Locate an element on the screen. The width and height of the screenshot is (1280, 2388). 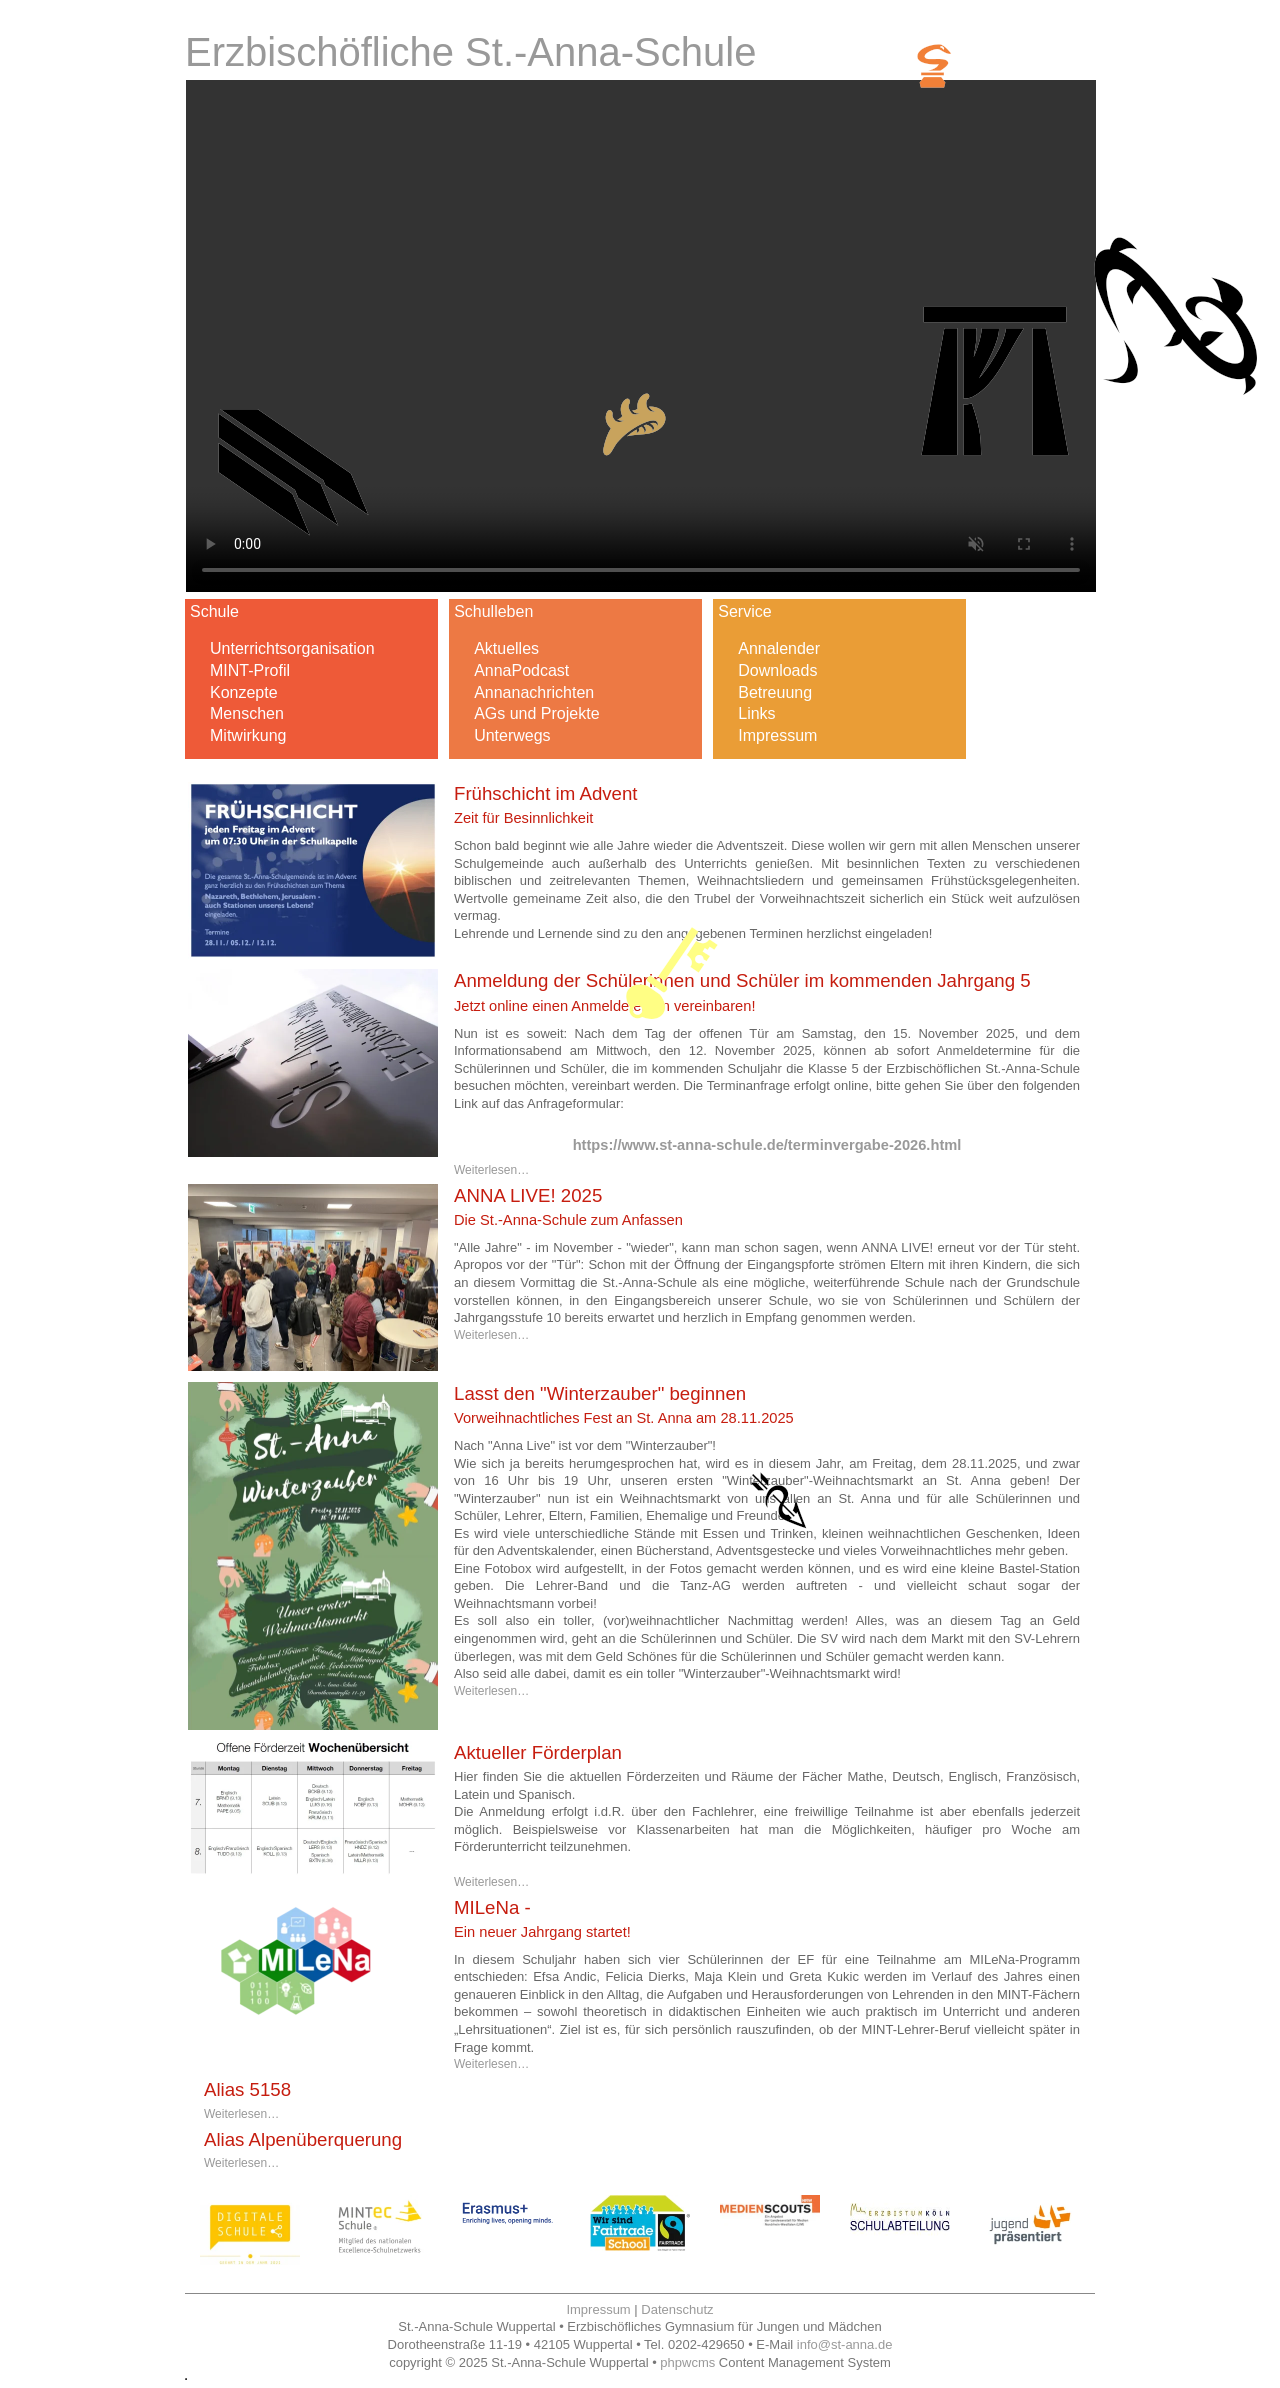
equip claws or melee weapon is located at coordinates (293, 483).